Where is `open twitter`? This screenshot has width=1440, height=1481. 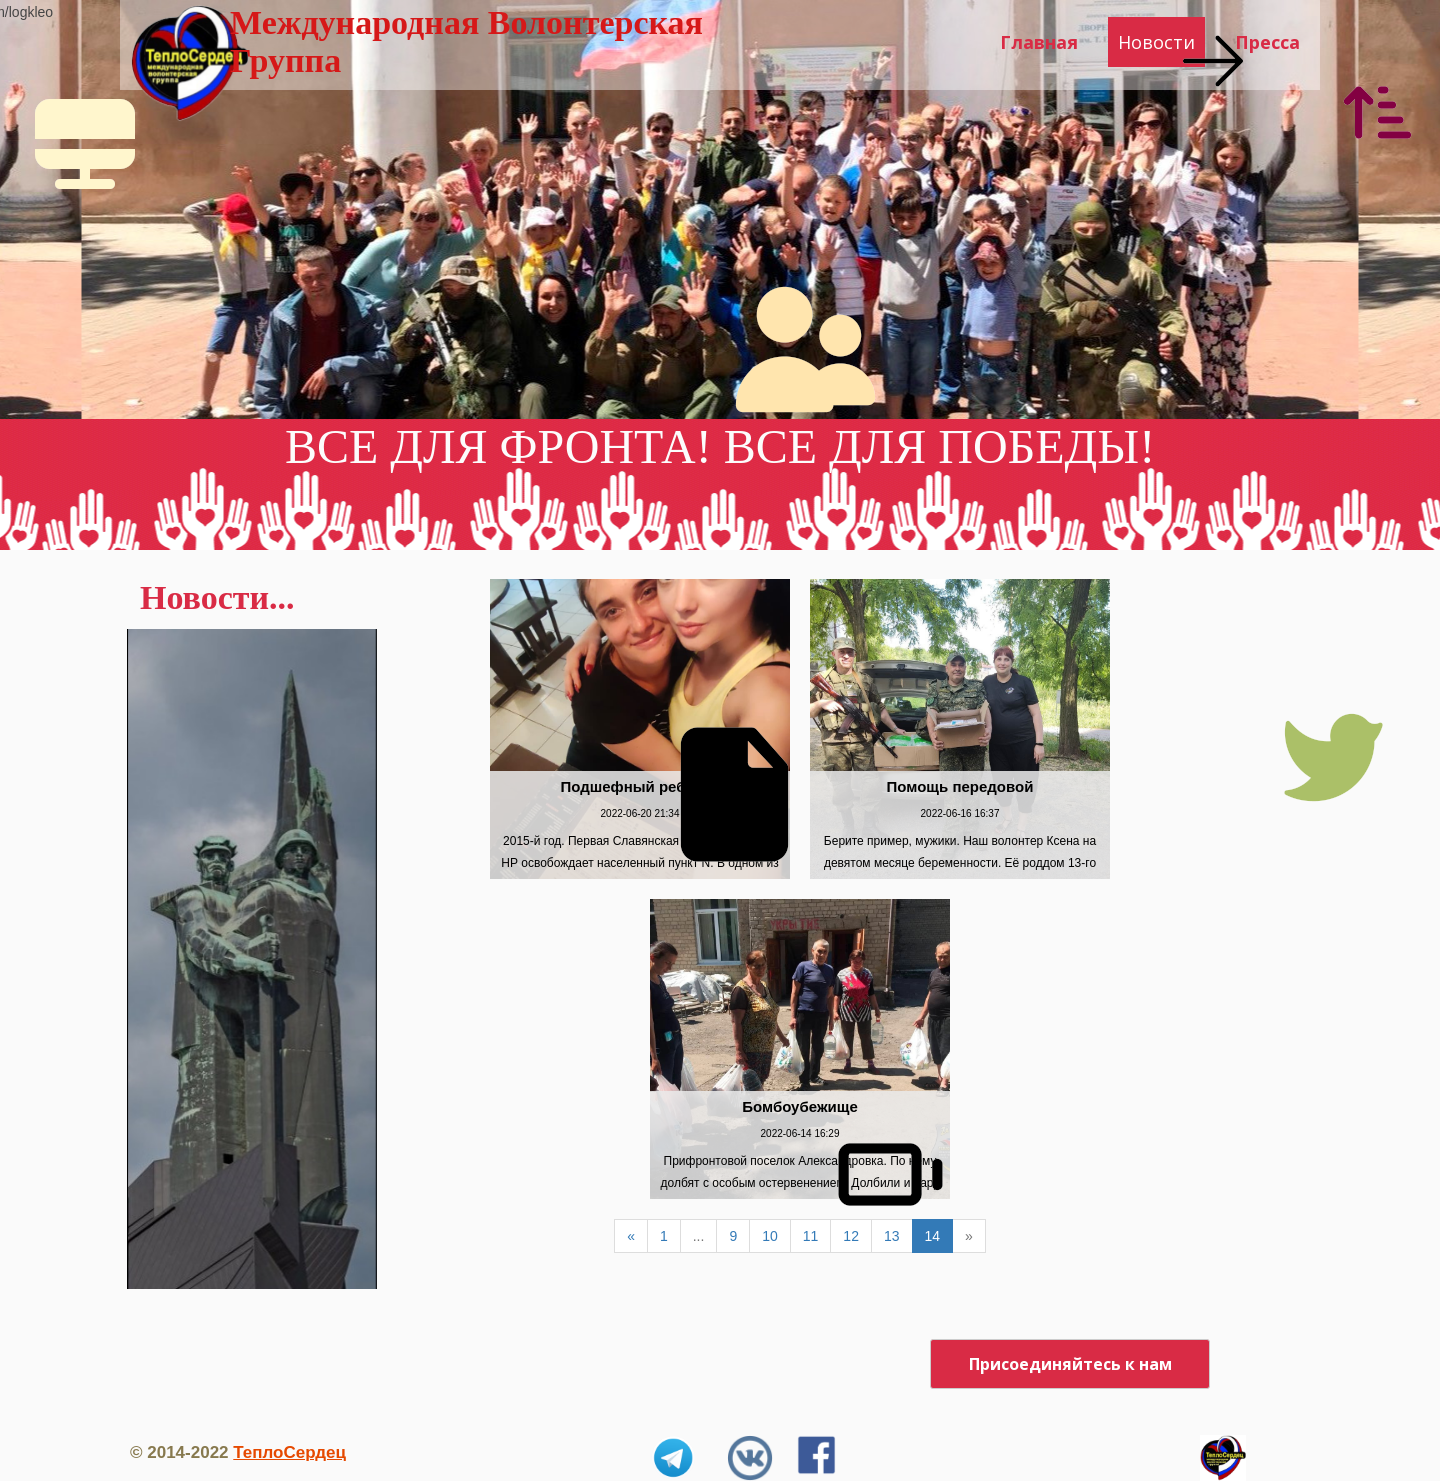 open twitter is located at coordinates (1333, 757).